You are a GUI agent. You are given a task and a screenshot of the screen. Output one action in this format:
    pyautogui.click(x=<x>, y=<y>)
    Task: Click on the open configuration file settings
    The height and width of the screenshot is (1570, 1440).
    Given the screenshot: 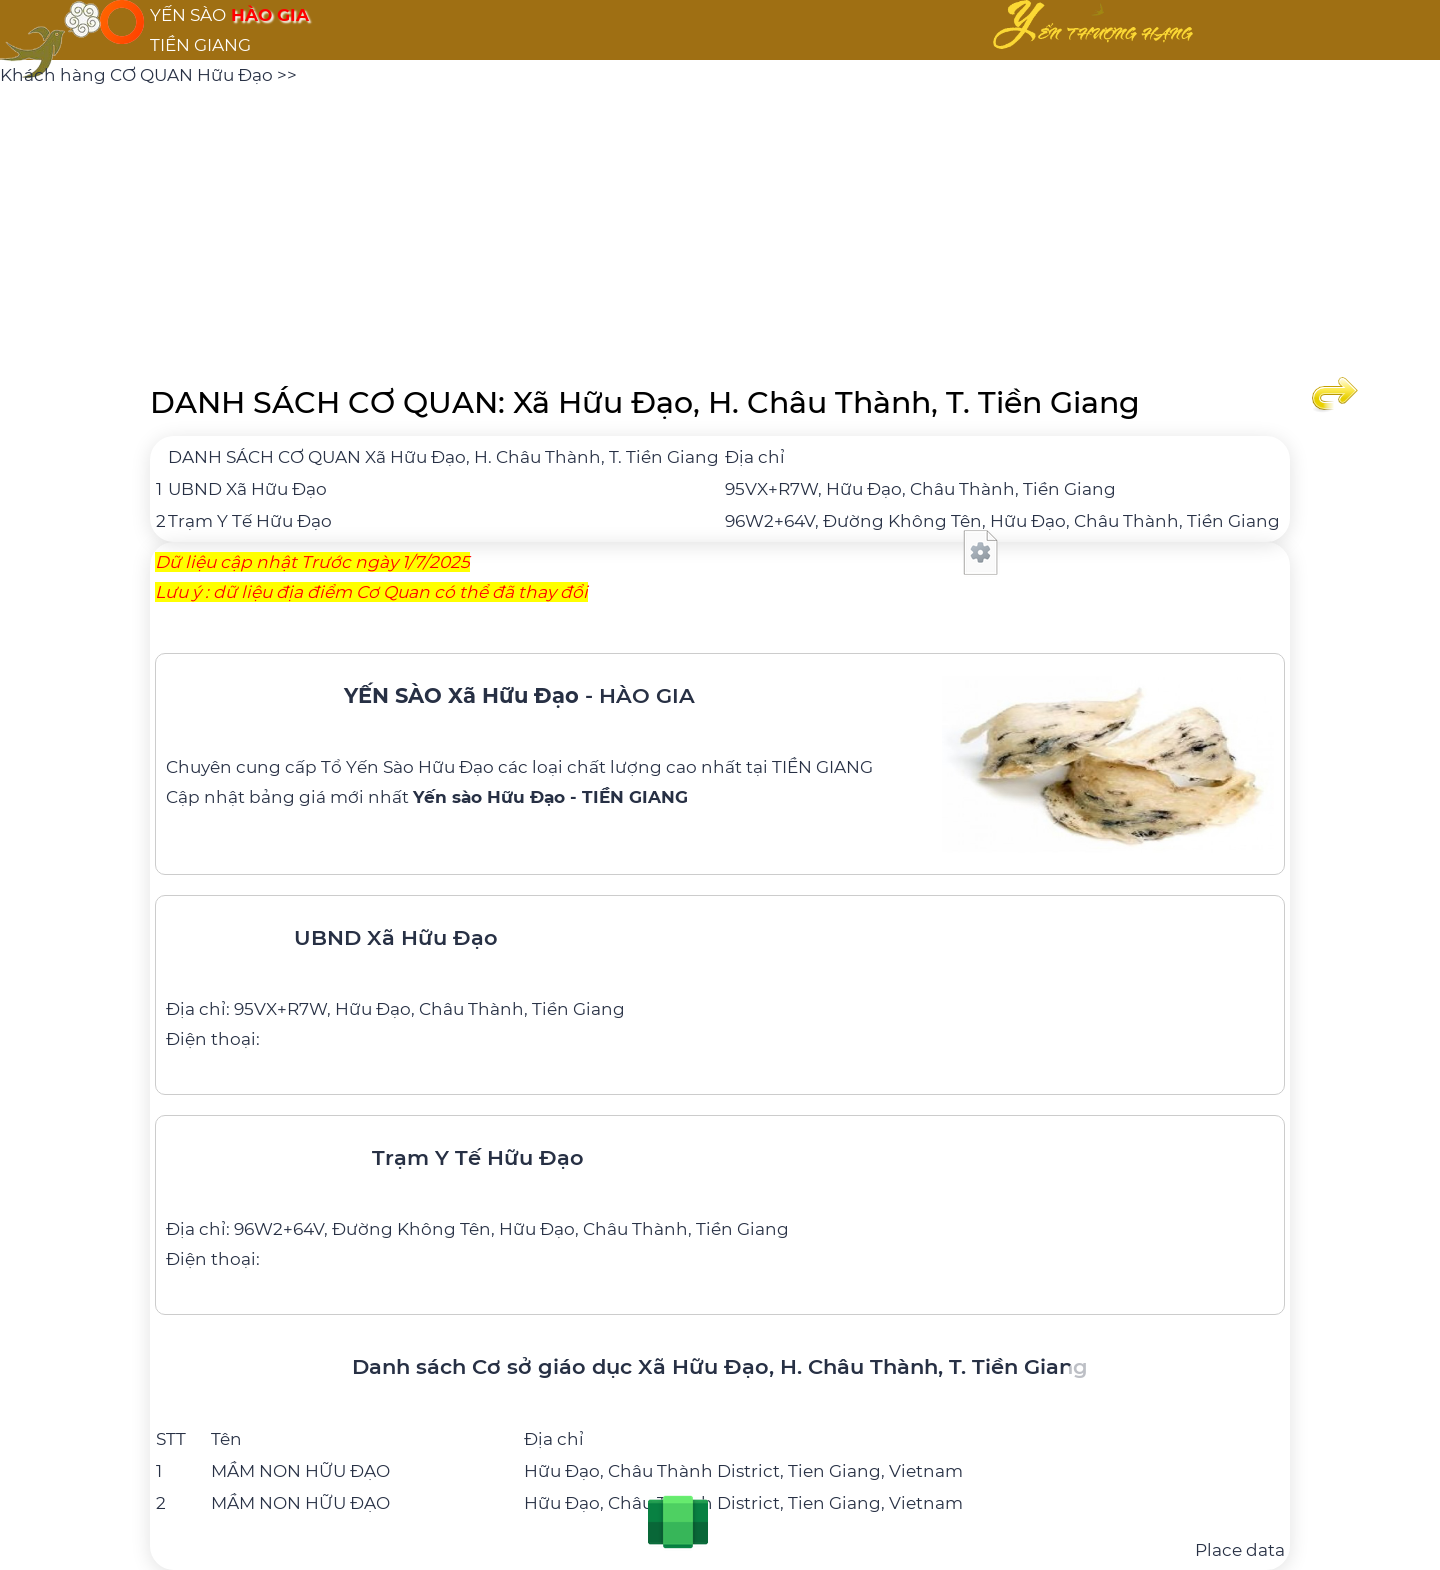 What is the action you would take?
    pyautogui.click(x=980, y=552)
    